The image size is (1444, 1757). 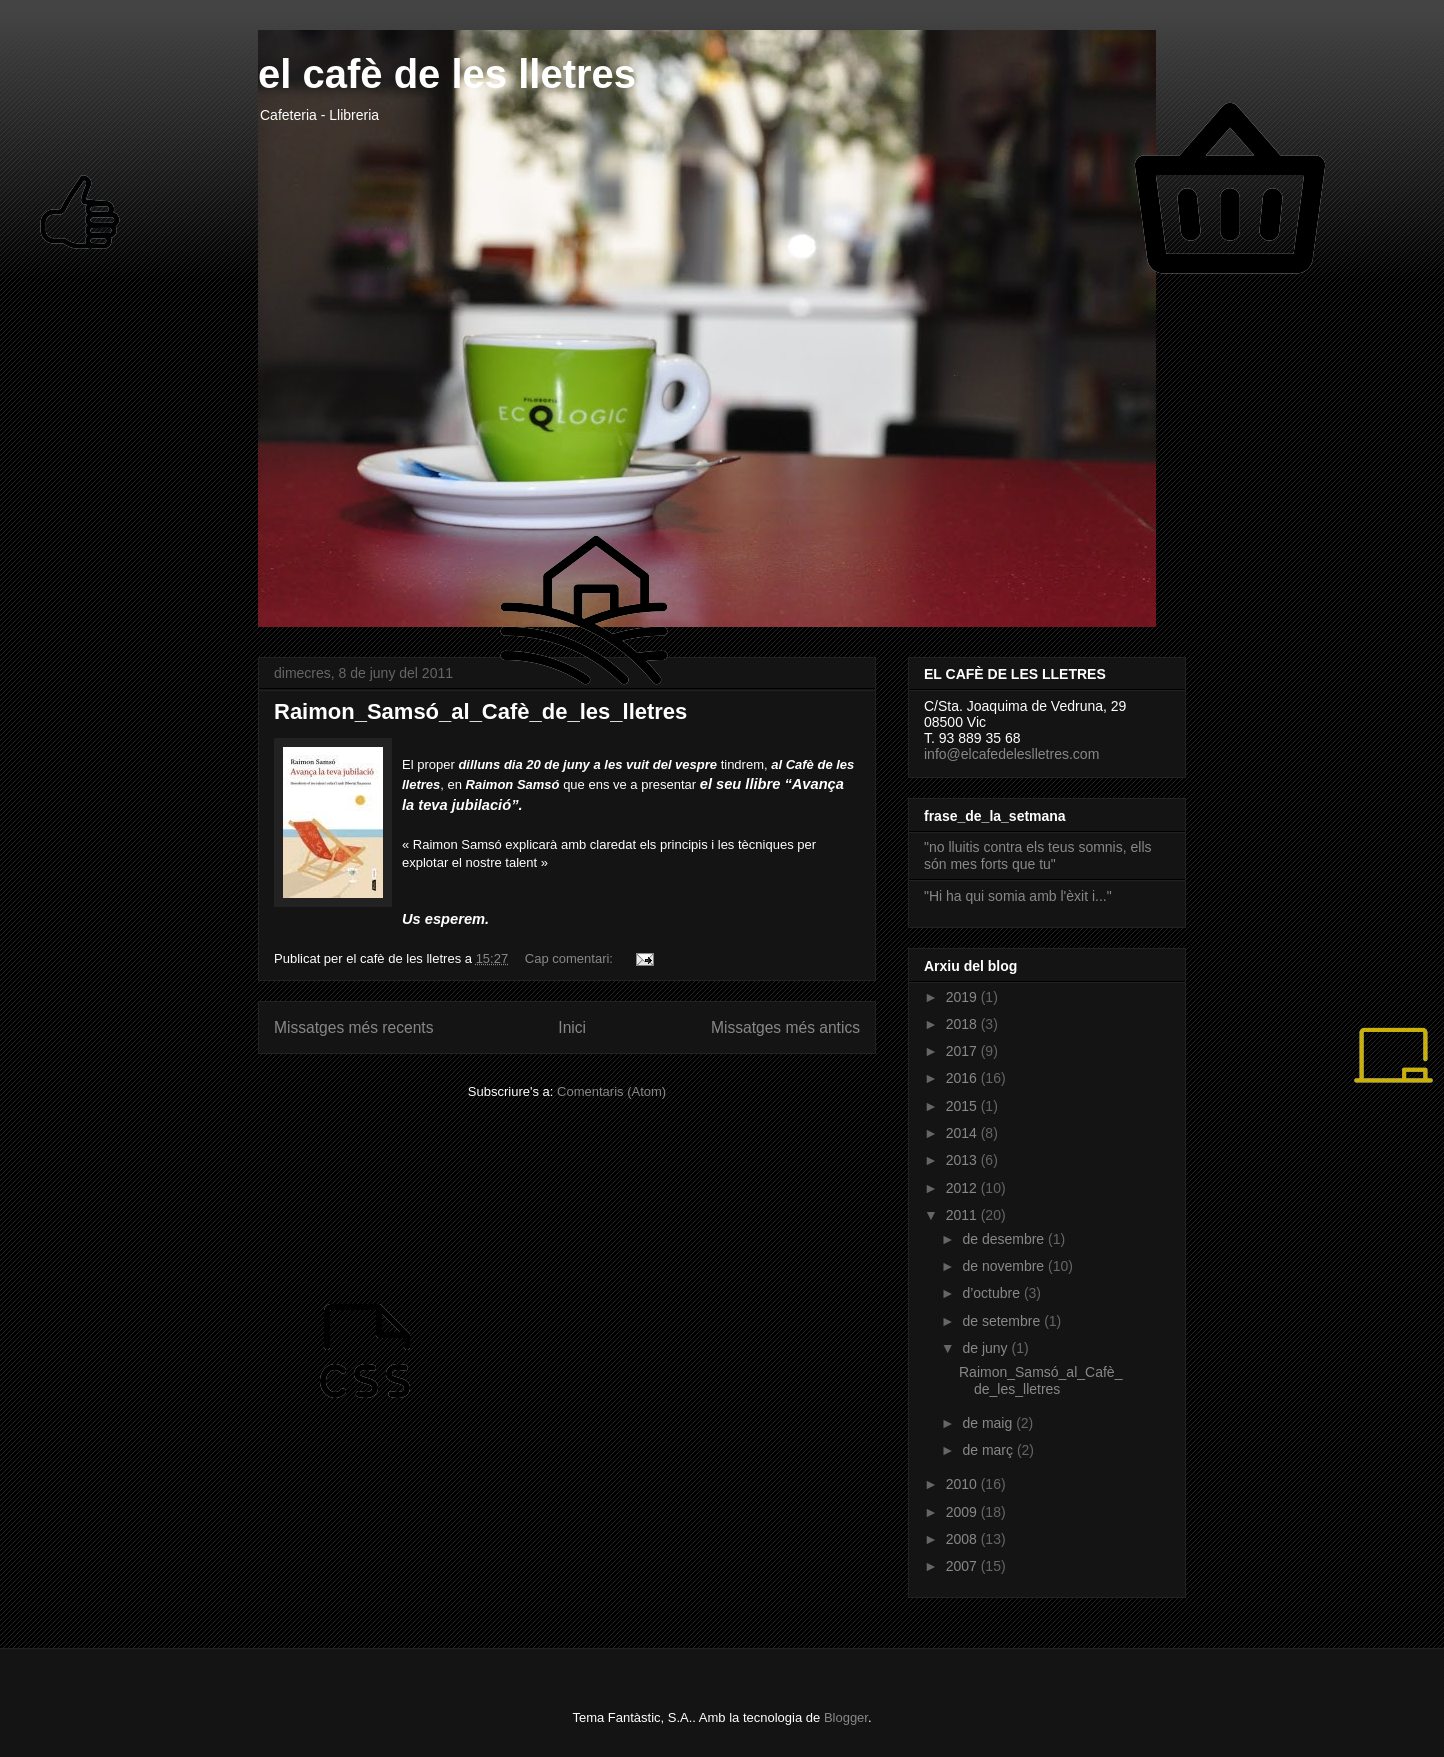 I want to click on open whiteboard or presentation mode, so click(x=1393, y=1056).